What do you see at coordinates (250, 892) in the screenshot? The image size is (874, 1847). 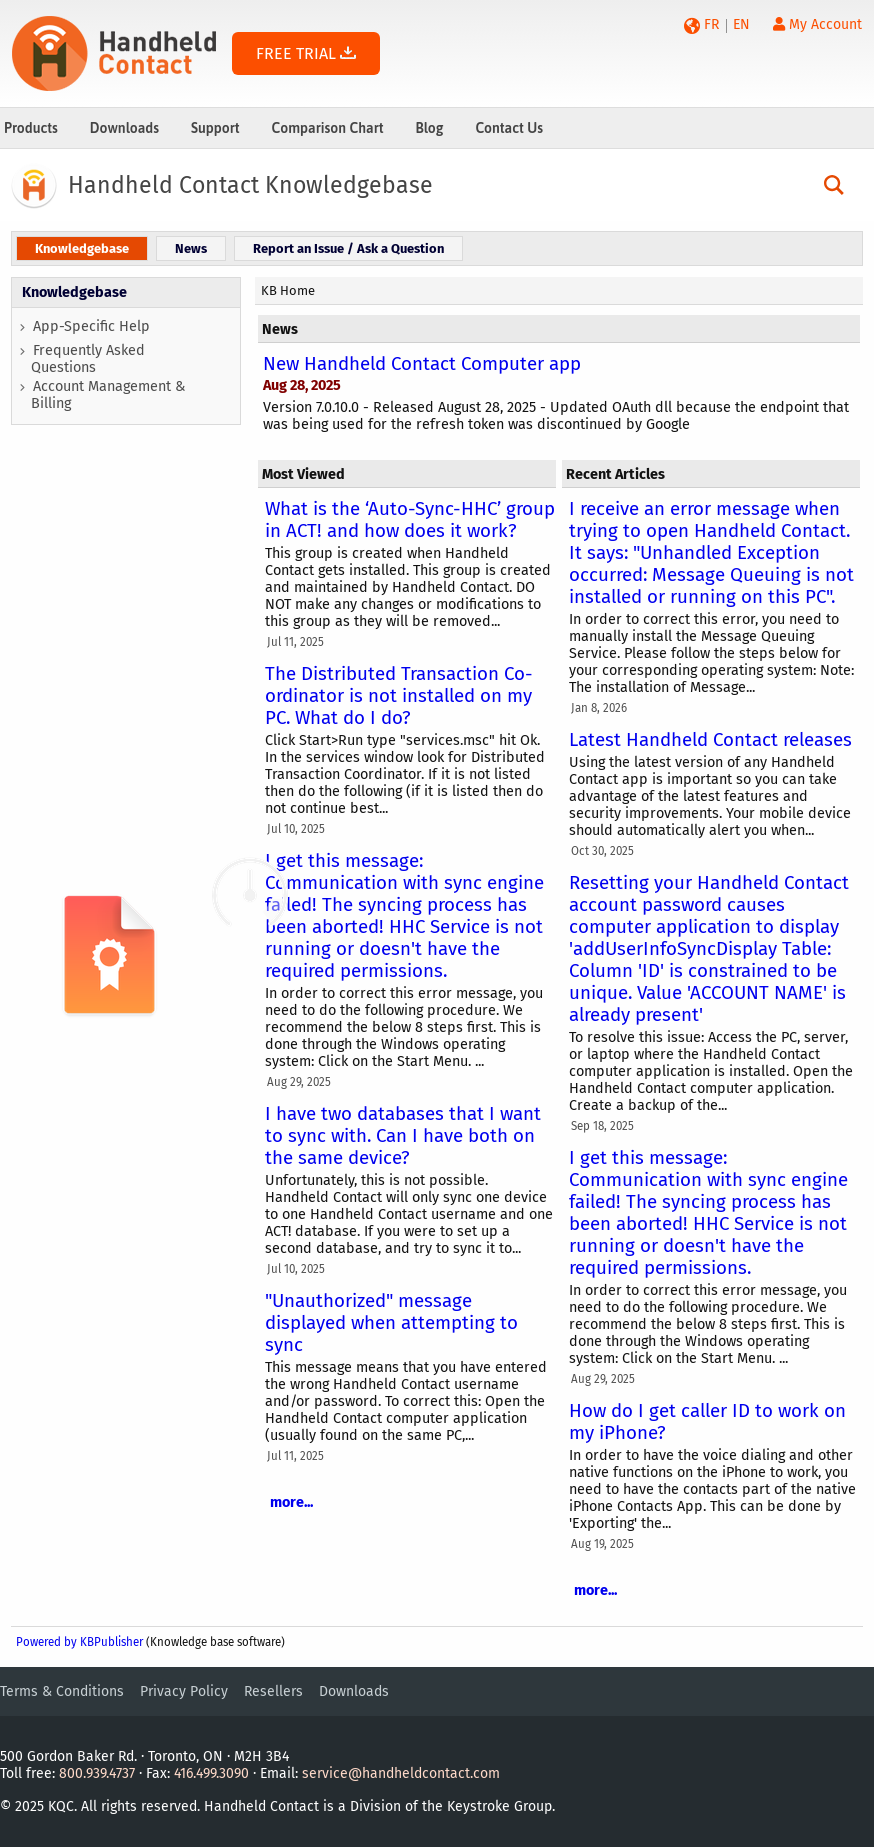 I see `view system performance metrics` at bounding box center [250, 892].